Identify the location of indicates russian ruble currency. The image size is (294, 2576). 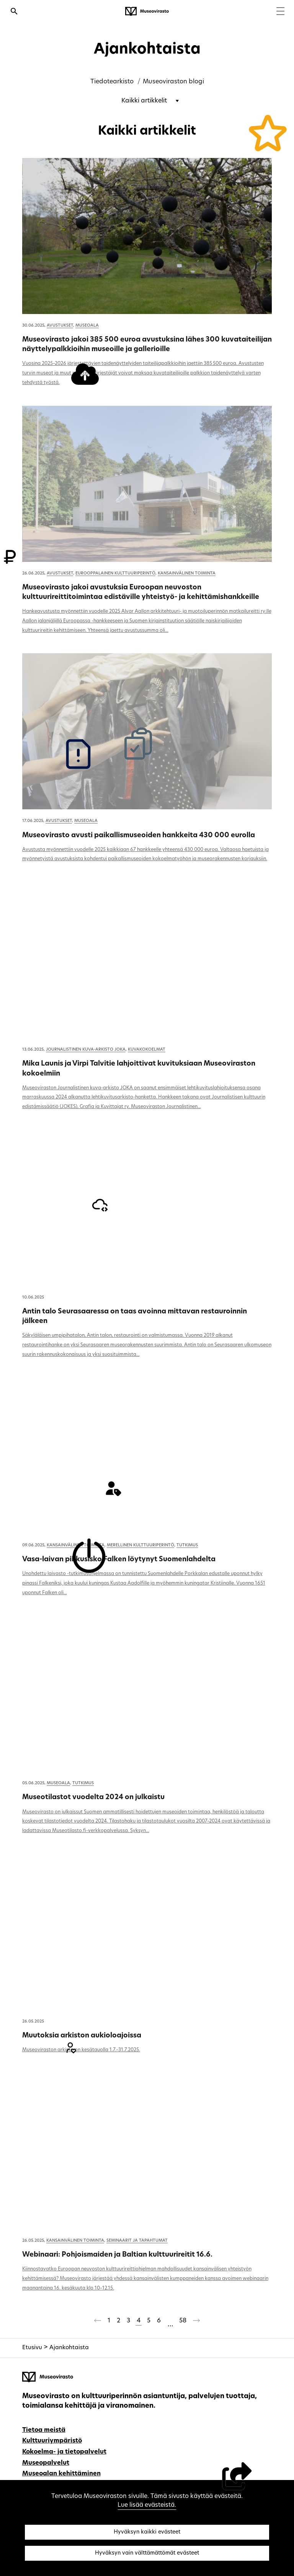
(10, 557).